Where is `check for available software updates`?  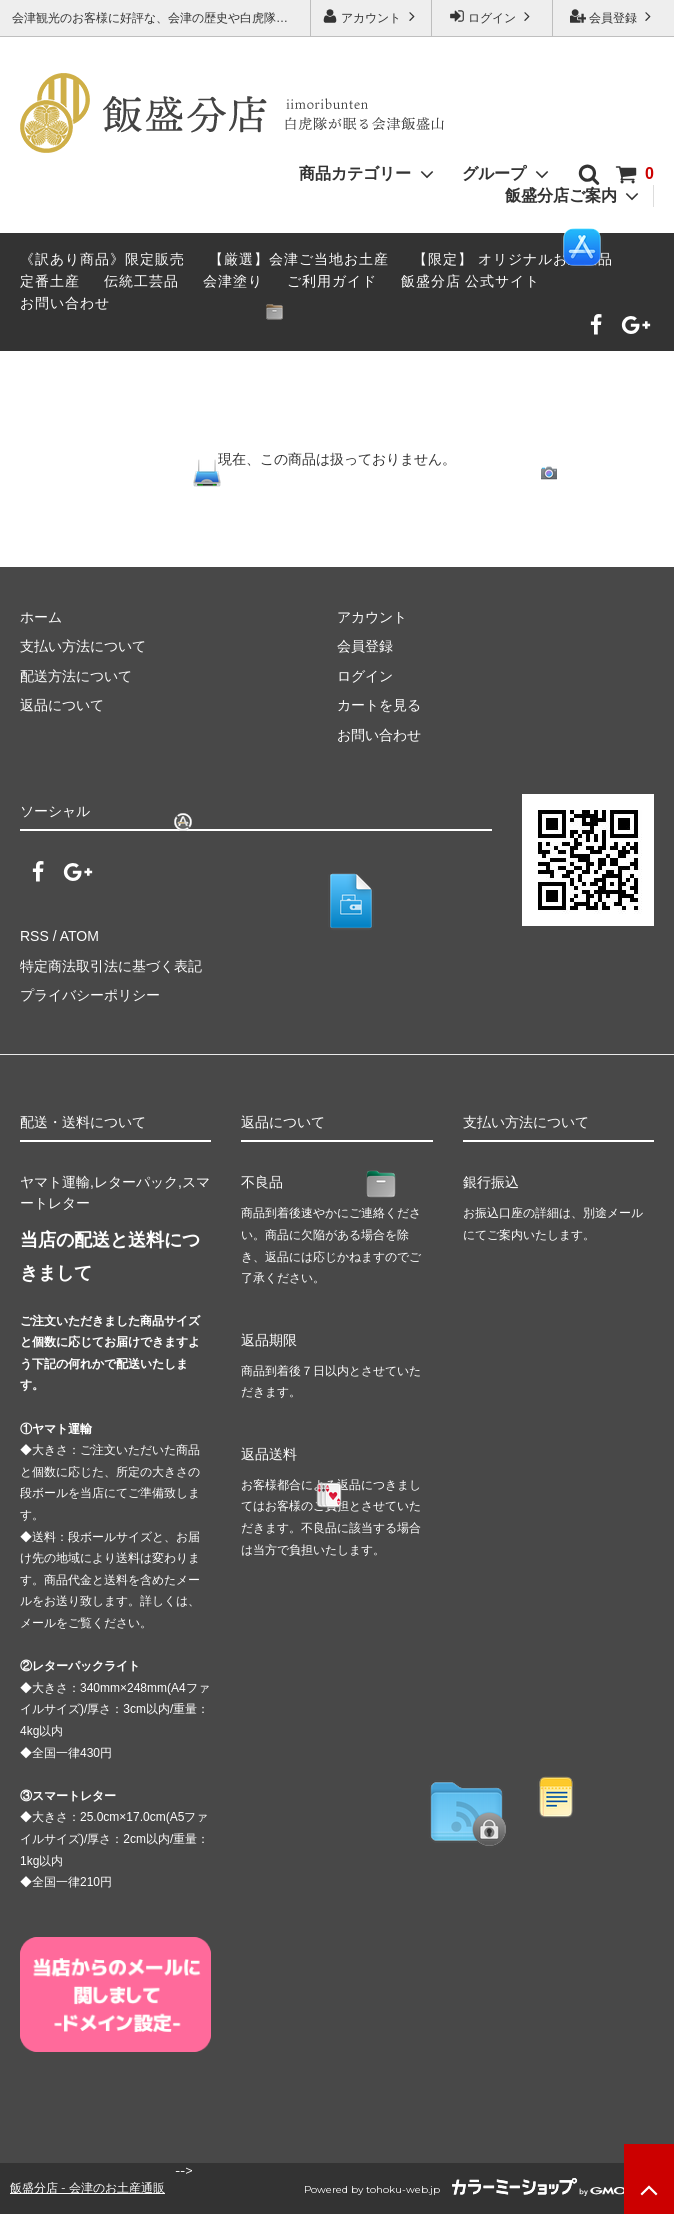 check for available software updates is located at coordinates (183, 822).